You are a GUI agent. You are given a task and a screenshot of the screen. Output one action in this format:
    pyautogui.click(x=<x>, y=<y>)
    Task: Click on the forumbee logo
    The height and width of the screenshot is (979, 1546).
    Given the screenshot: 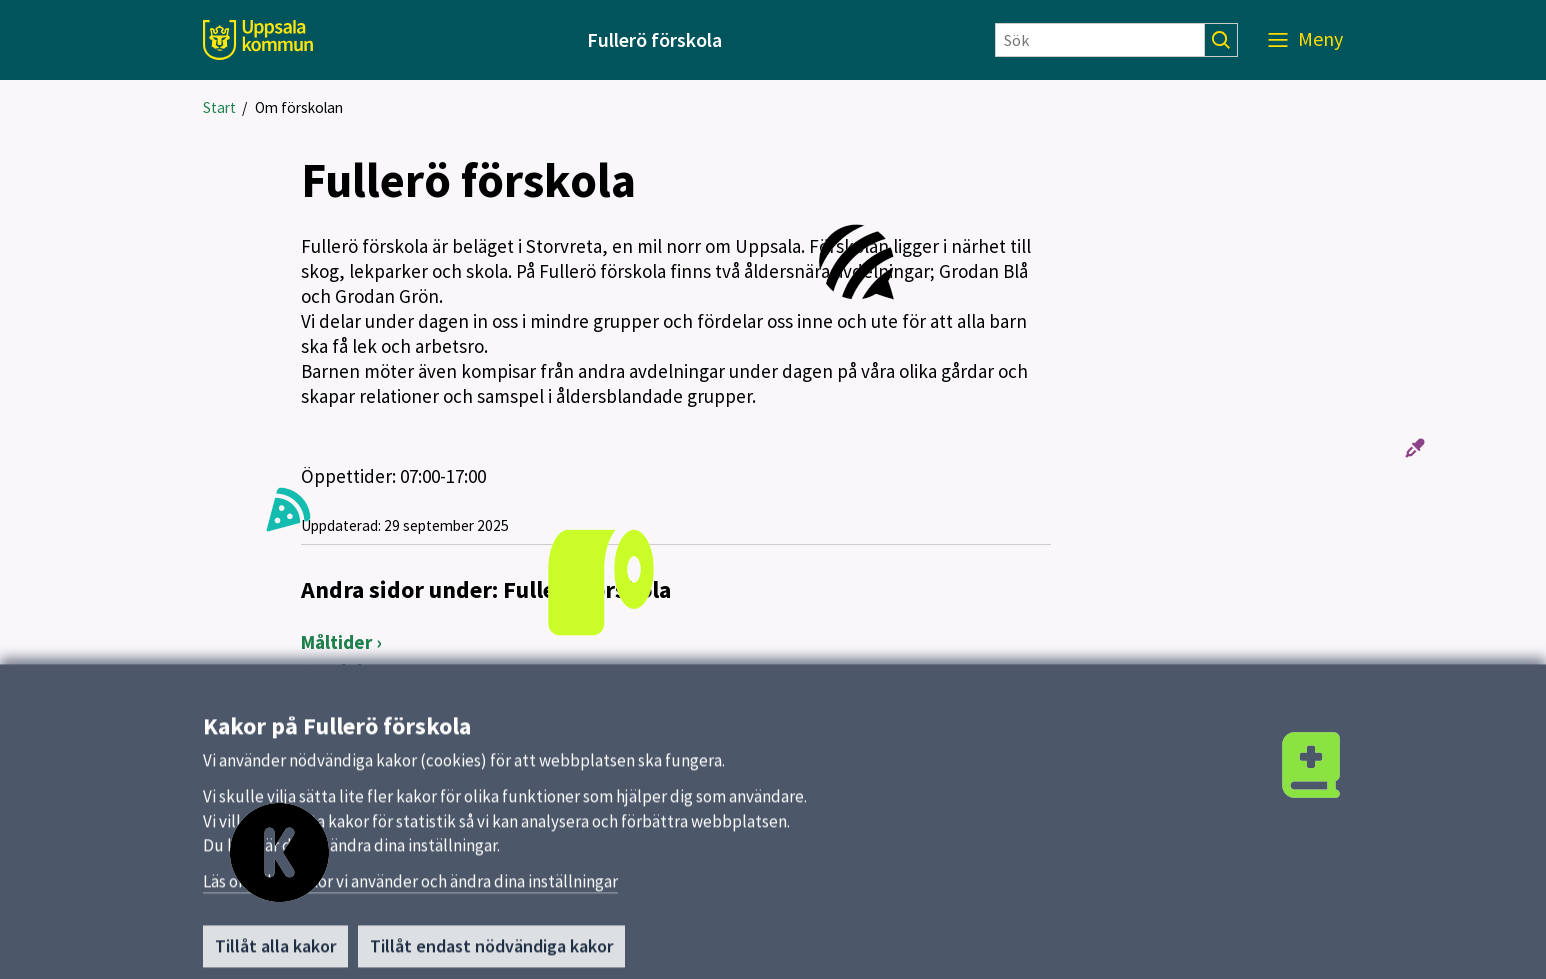 What is the action you would take?
    pyautogui.click(x=856, y=261)
    